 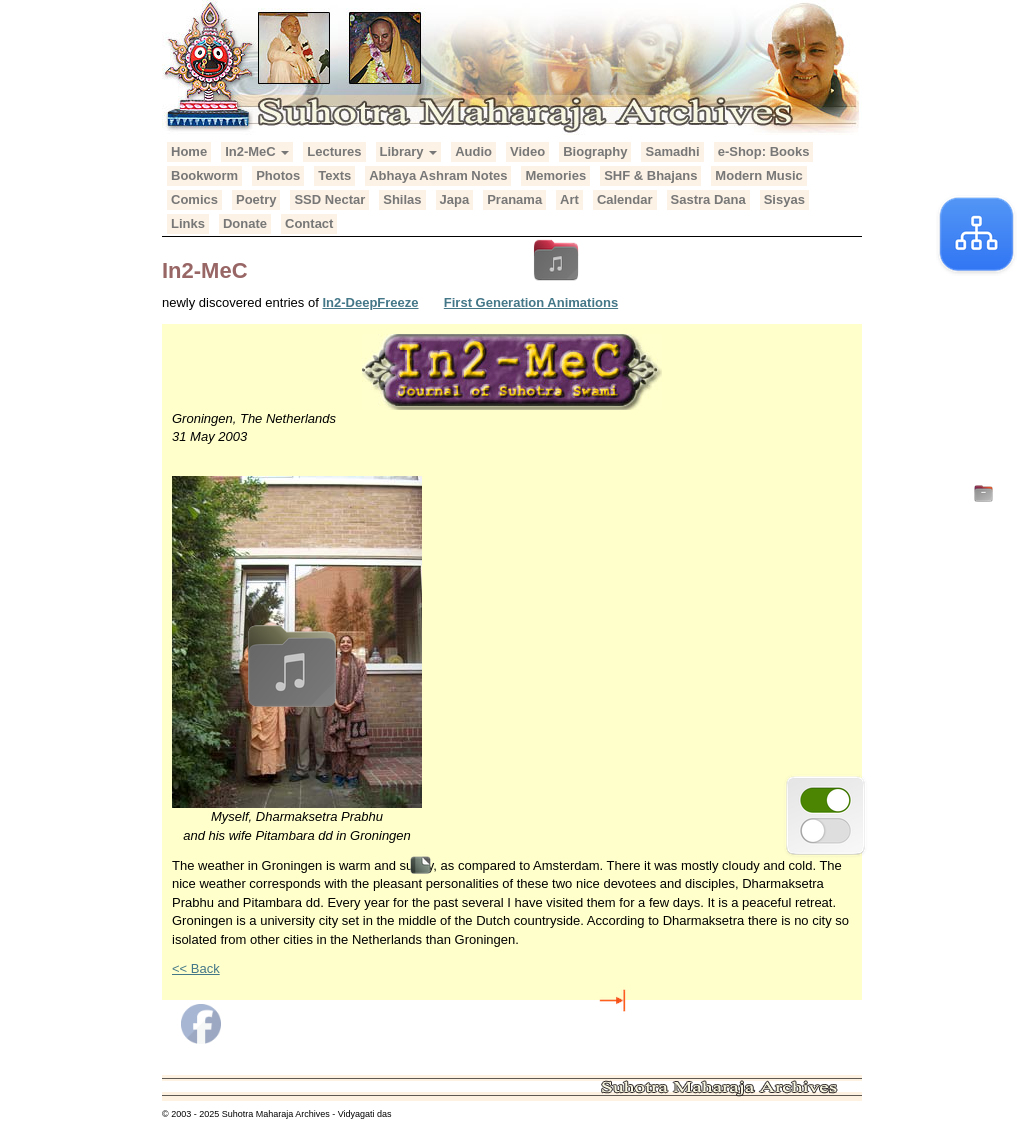 What do you see at coordinates (825, 815) in the screenshot?
I see `open unity tweak tool settings` at bounding box center [825, 815].